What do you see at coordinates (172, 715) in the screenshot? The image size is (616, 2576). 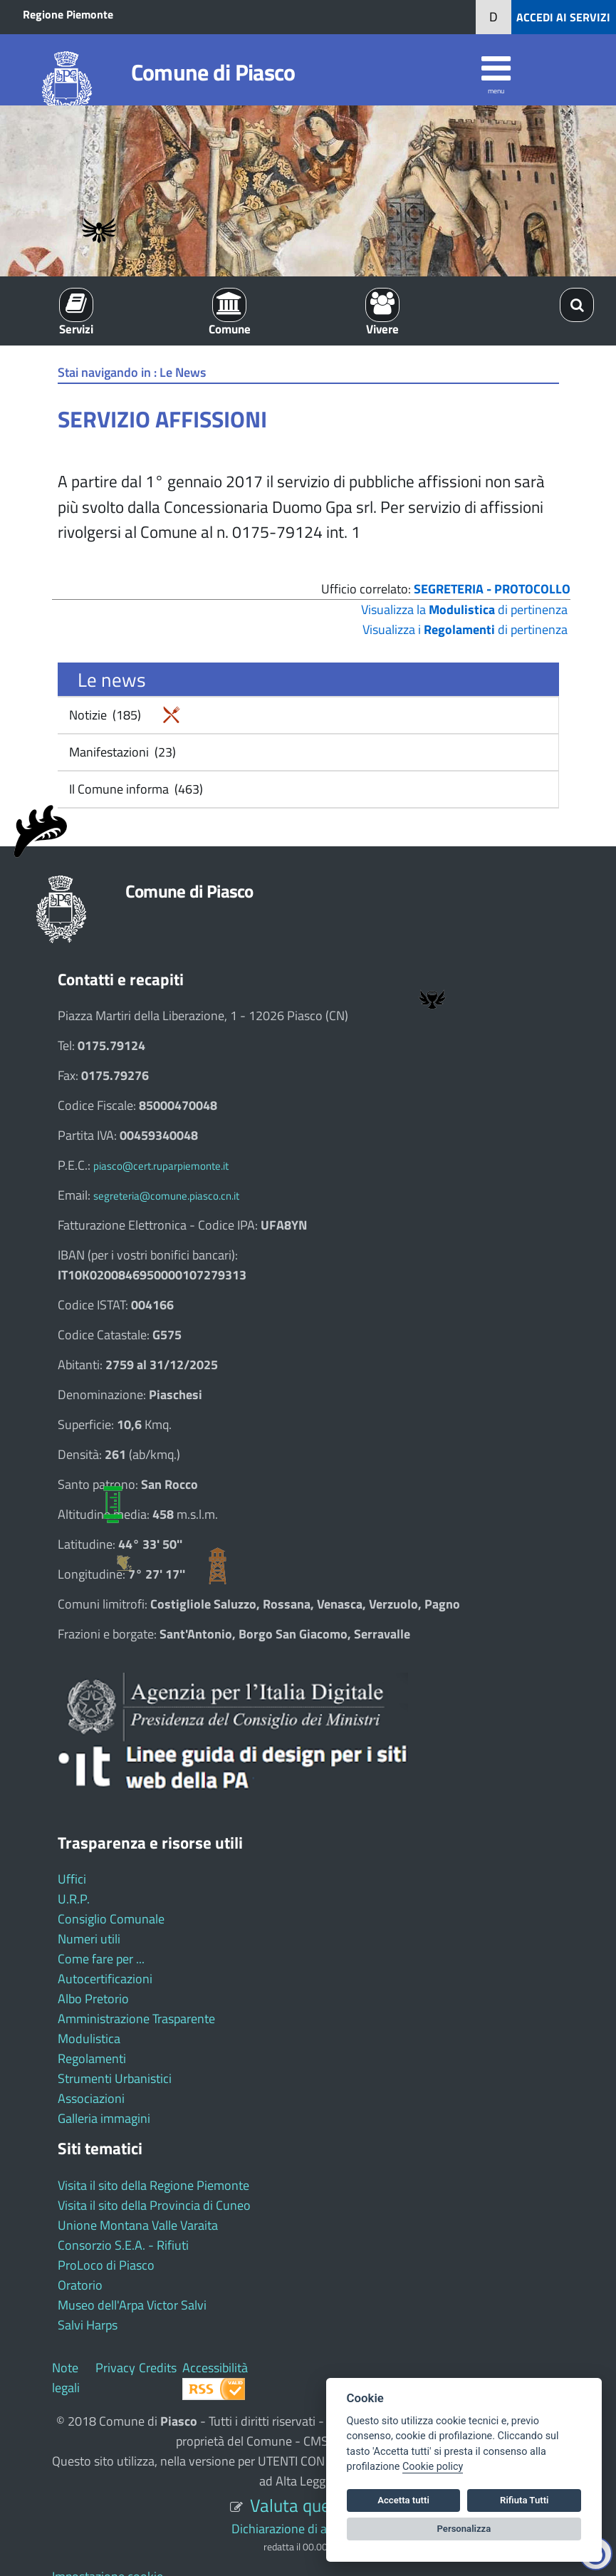 I see `find nearby restaurants or dining options` at bounding box center [172, 715].